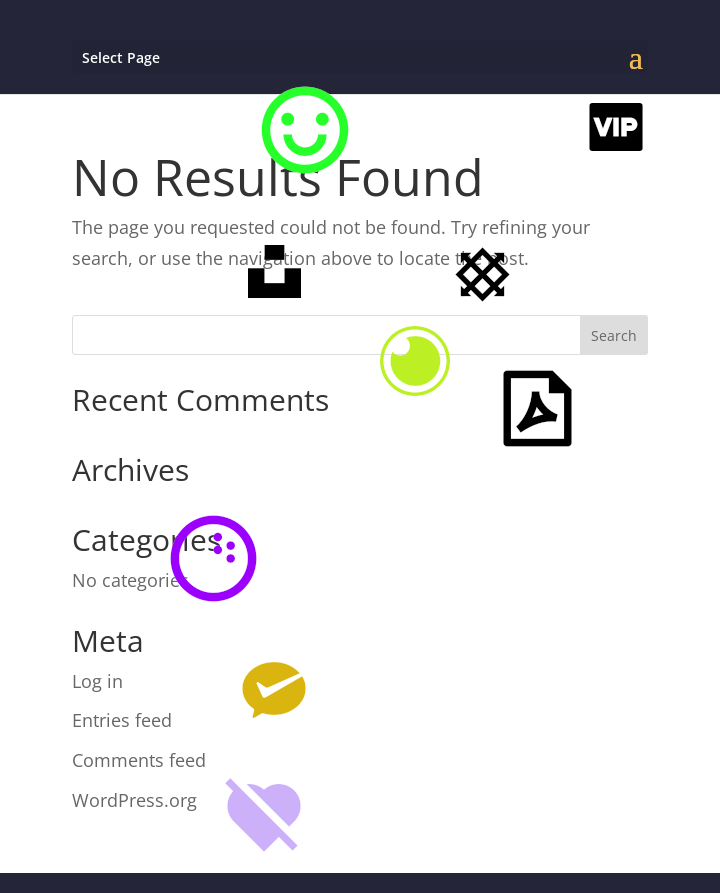 The width and height of the screenshot is (720, 893). I want to click on view or open a PDF document, so click(537, 408).